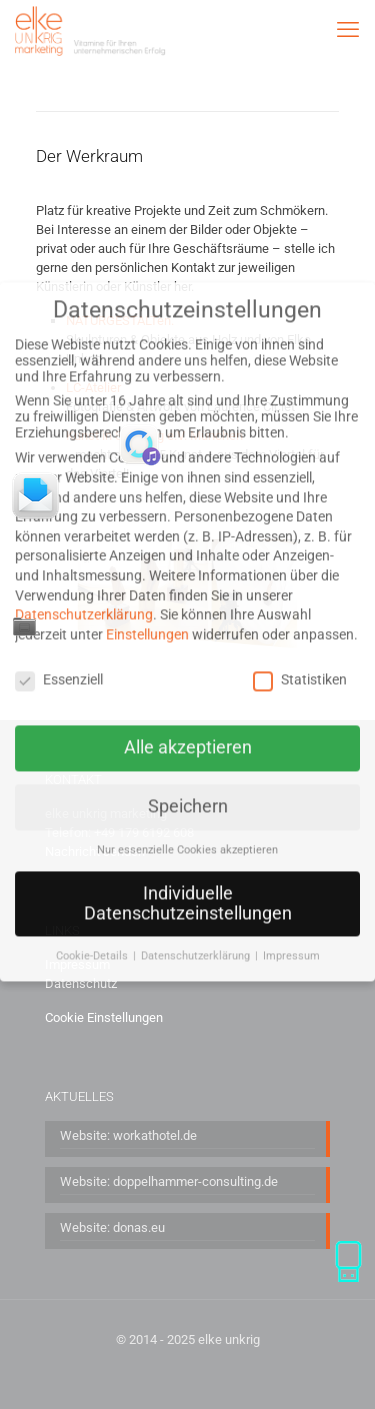 Image resolution: width=375 pixels, height=1409 pixels. I want to click on open mailspring email client, so click(35, 495).